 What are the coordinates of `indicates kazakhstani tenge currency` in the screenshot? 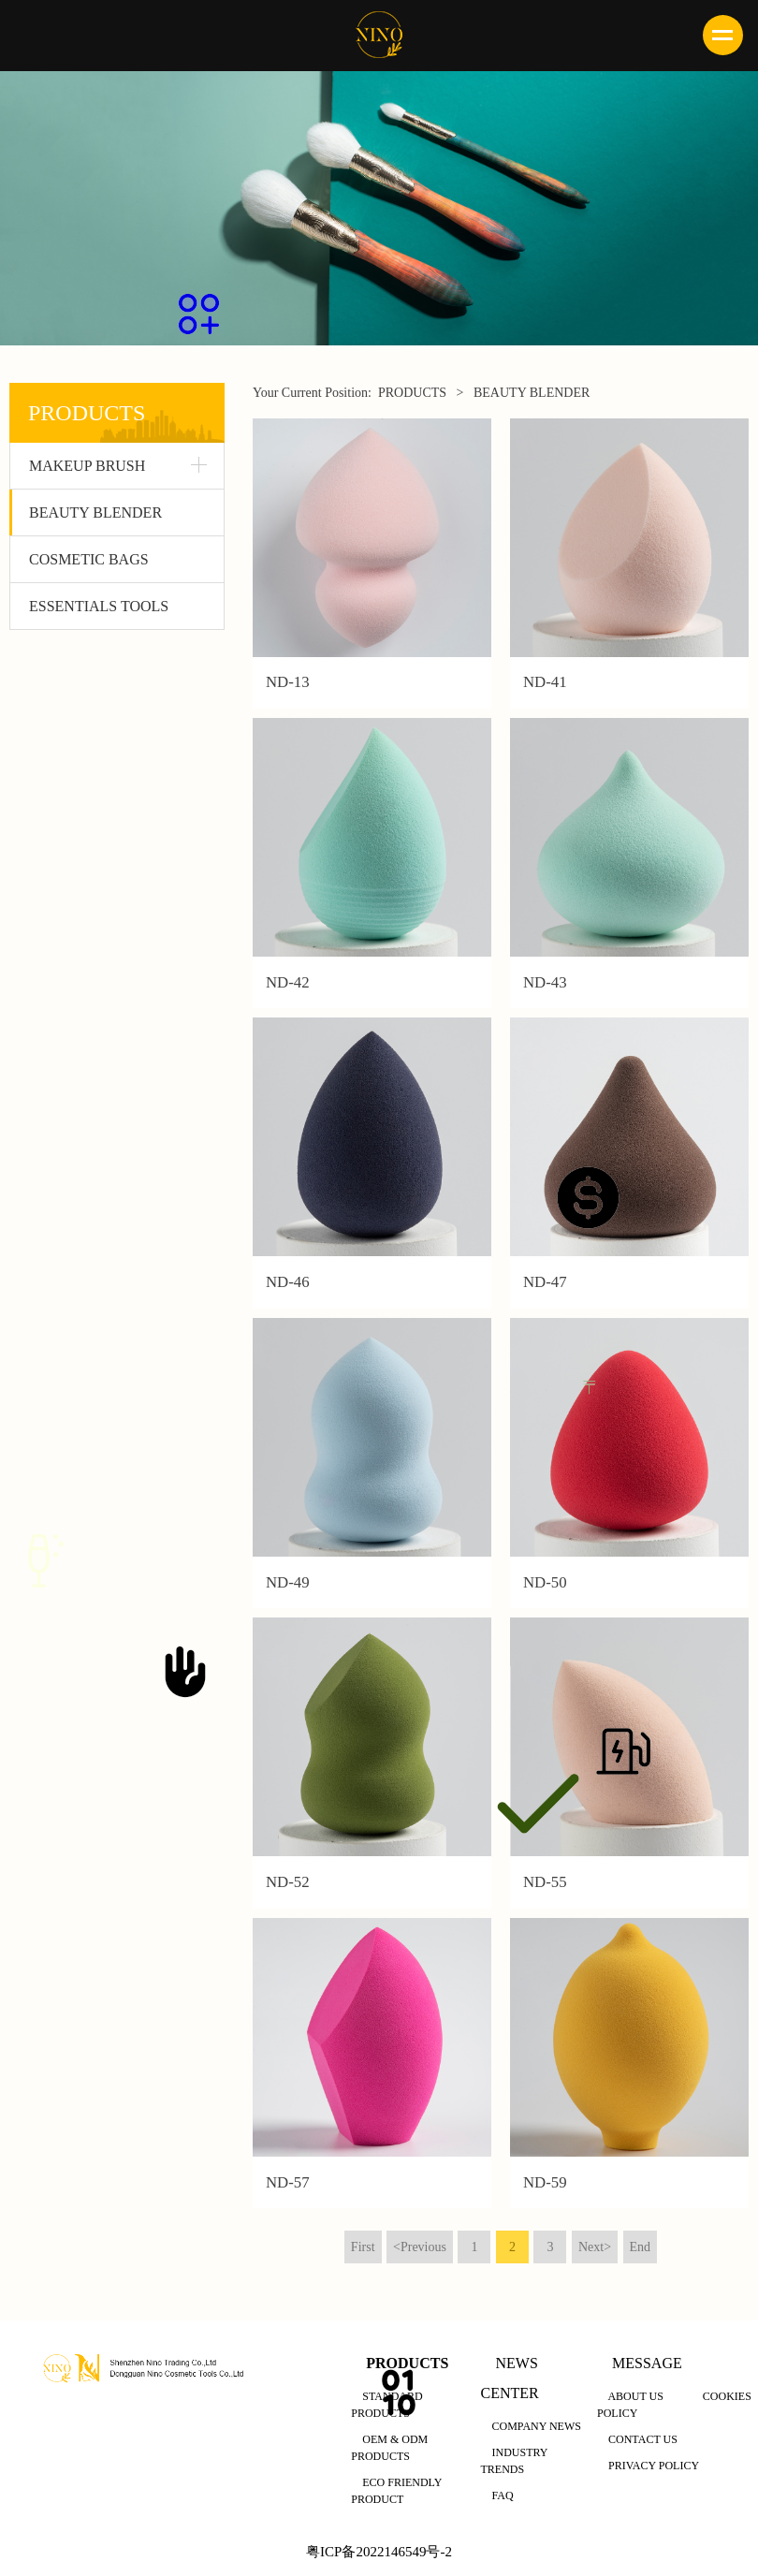 It's located at (589, 1386).